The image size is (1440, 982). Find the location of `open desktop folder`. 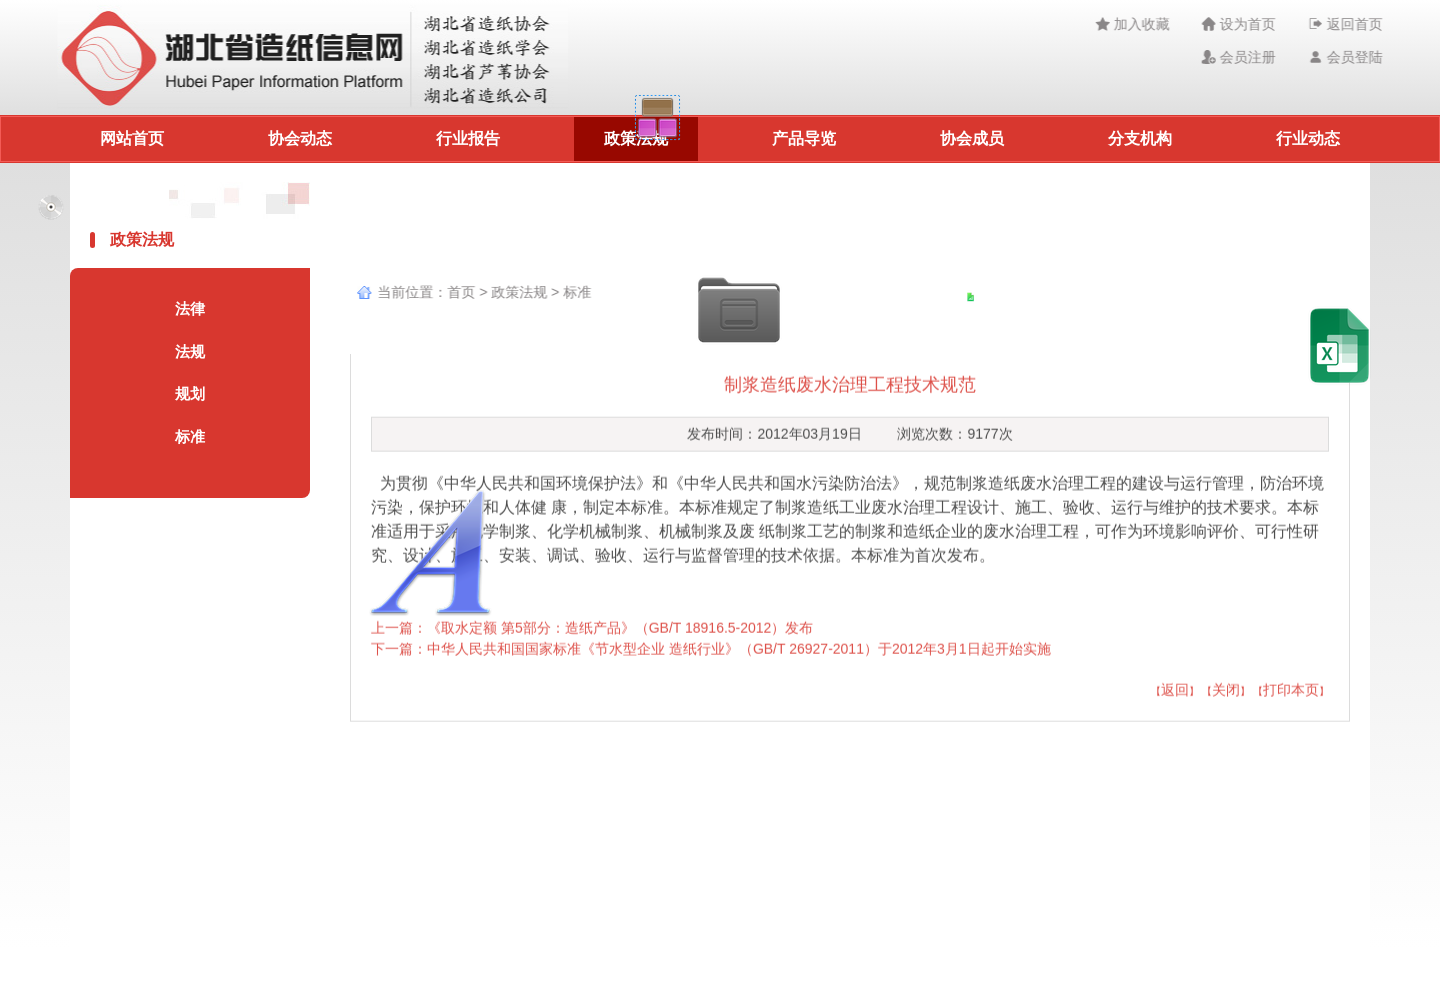

open desktop folder is located at coordinates (739, 310).